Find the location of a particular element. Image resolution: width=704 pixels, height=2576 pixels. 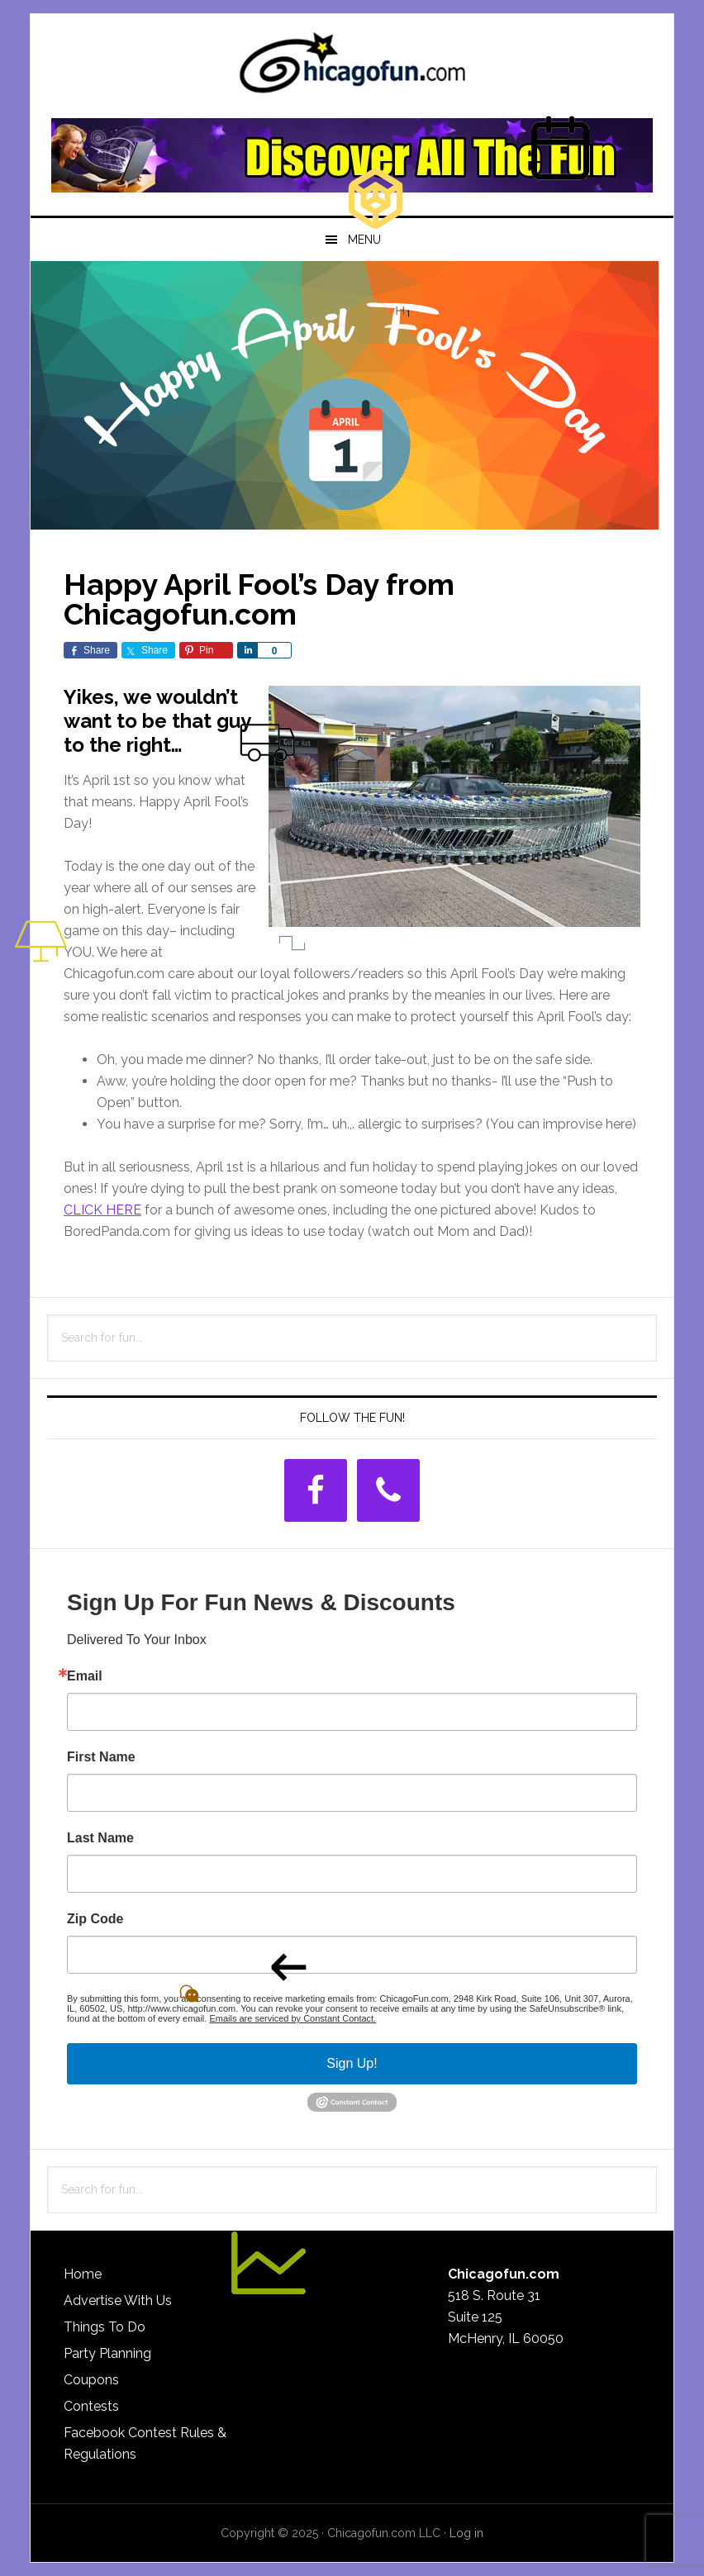

view analytics or statistics is located at coordinates (269, 2263).